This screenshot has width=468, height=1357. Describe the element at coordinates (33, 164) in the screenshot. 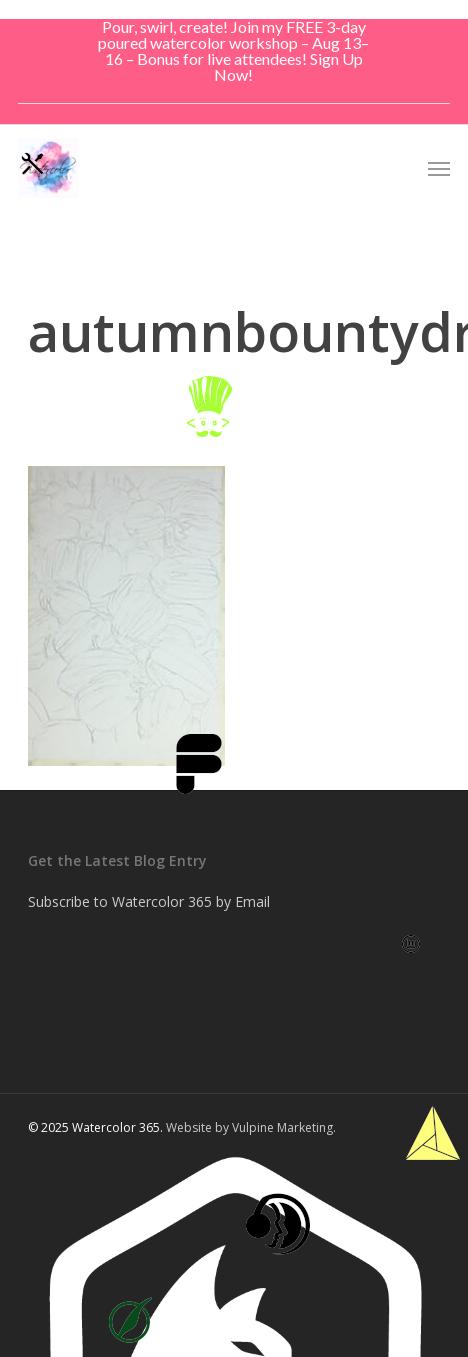

I see `access settings and configuration options` at that location.